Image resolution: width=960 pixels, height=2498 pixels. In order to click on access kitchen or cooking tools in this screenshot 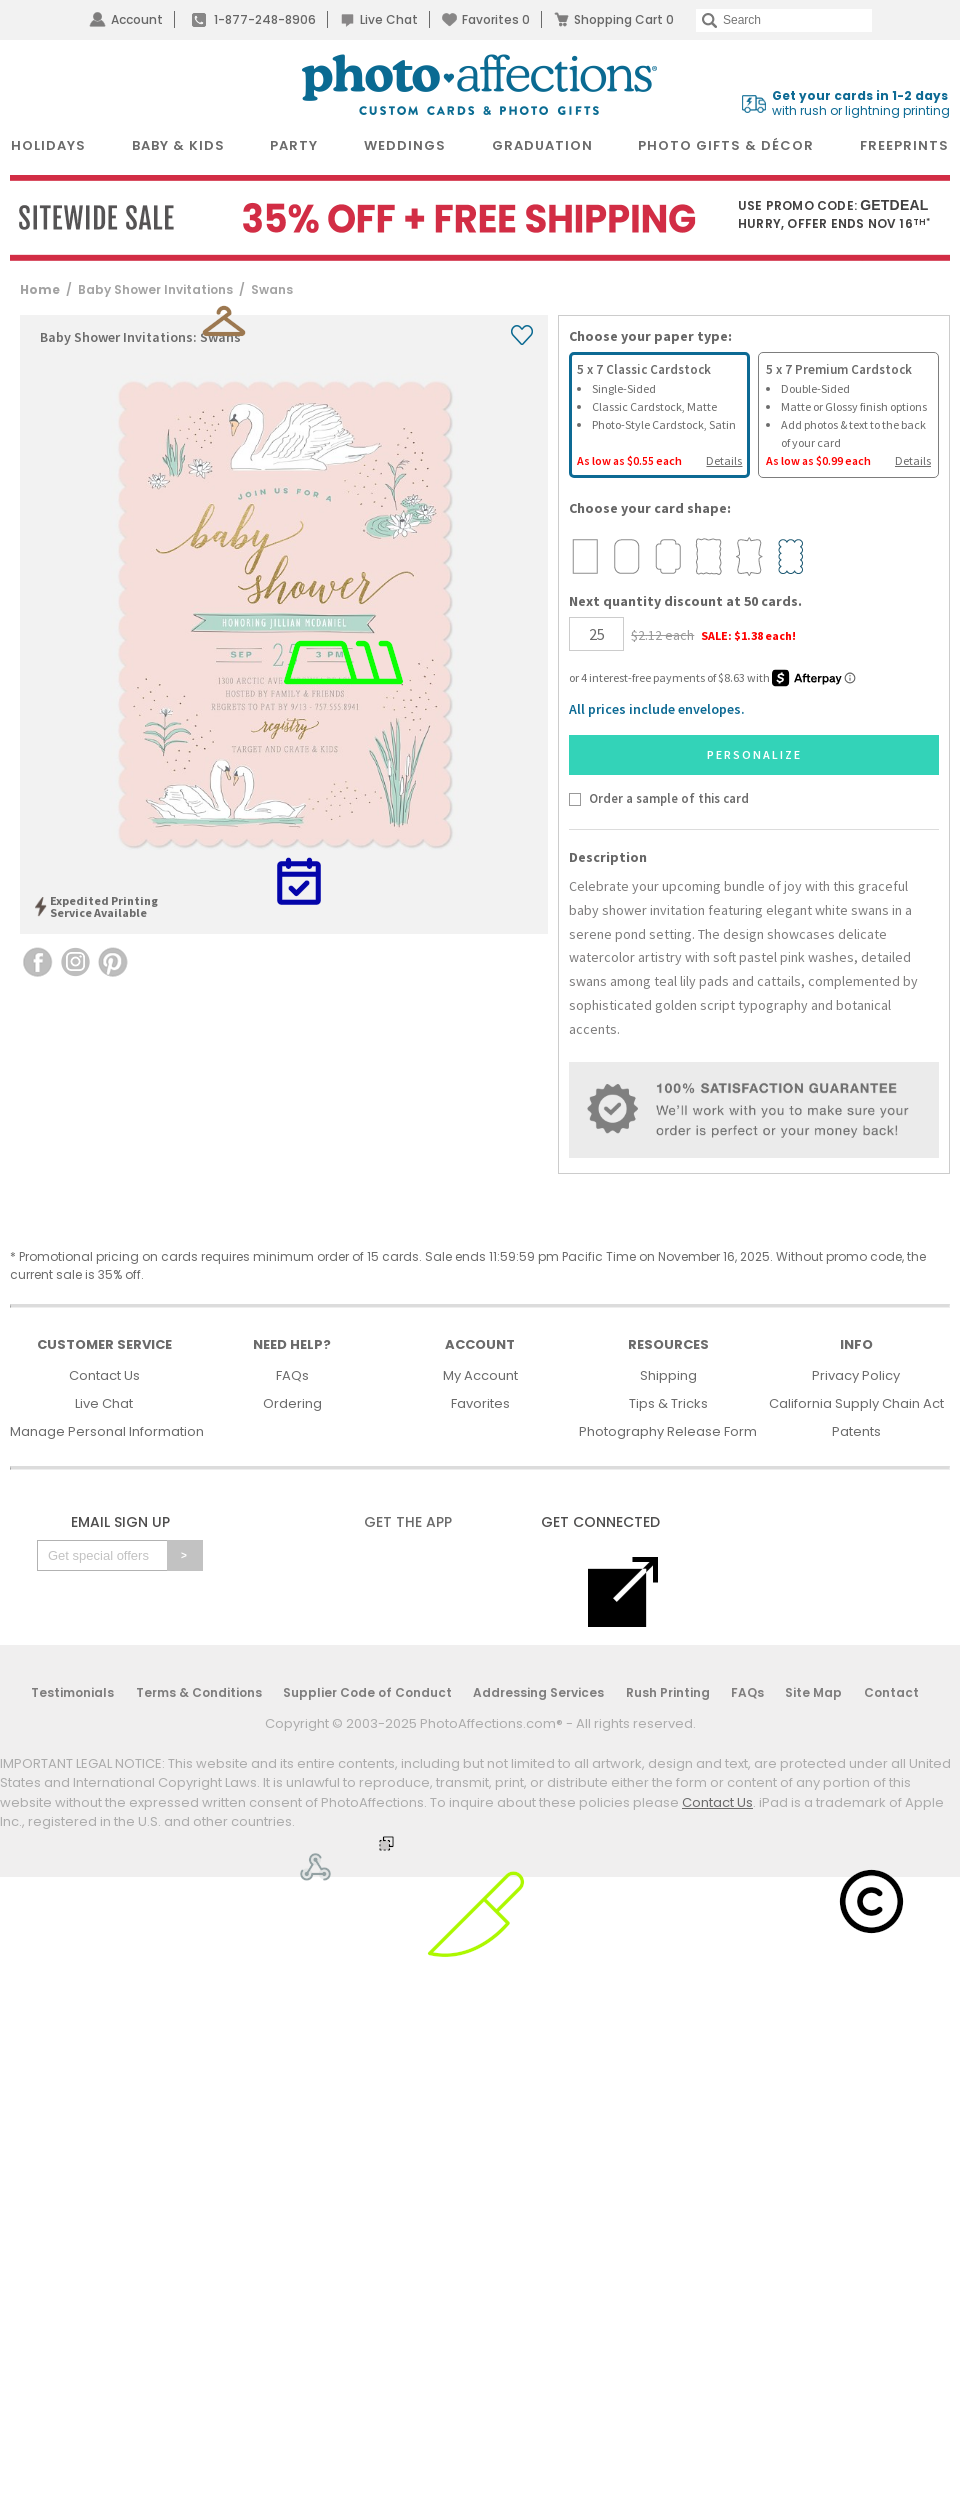, I will do `click(476, 1916)`.